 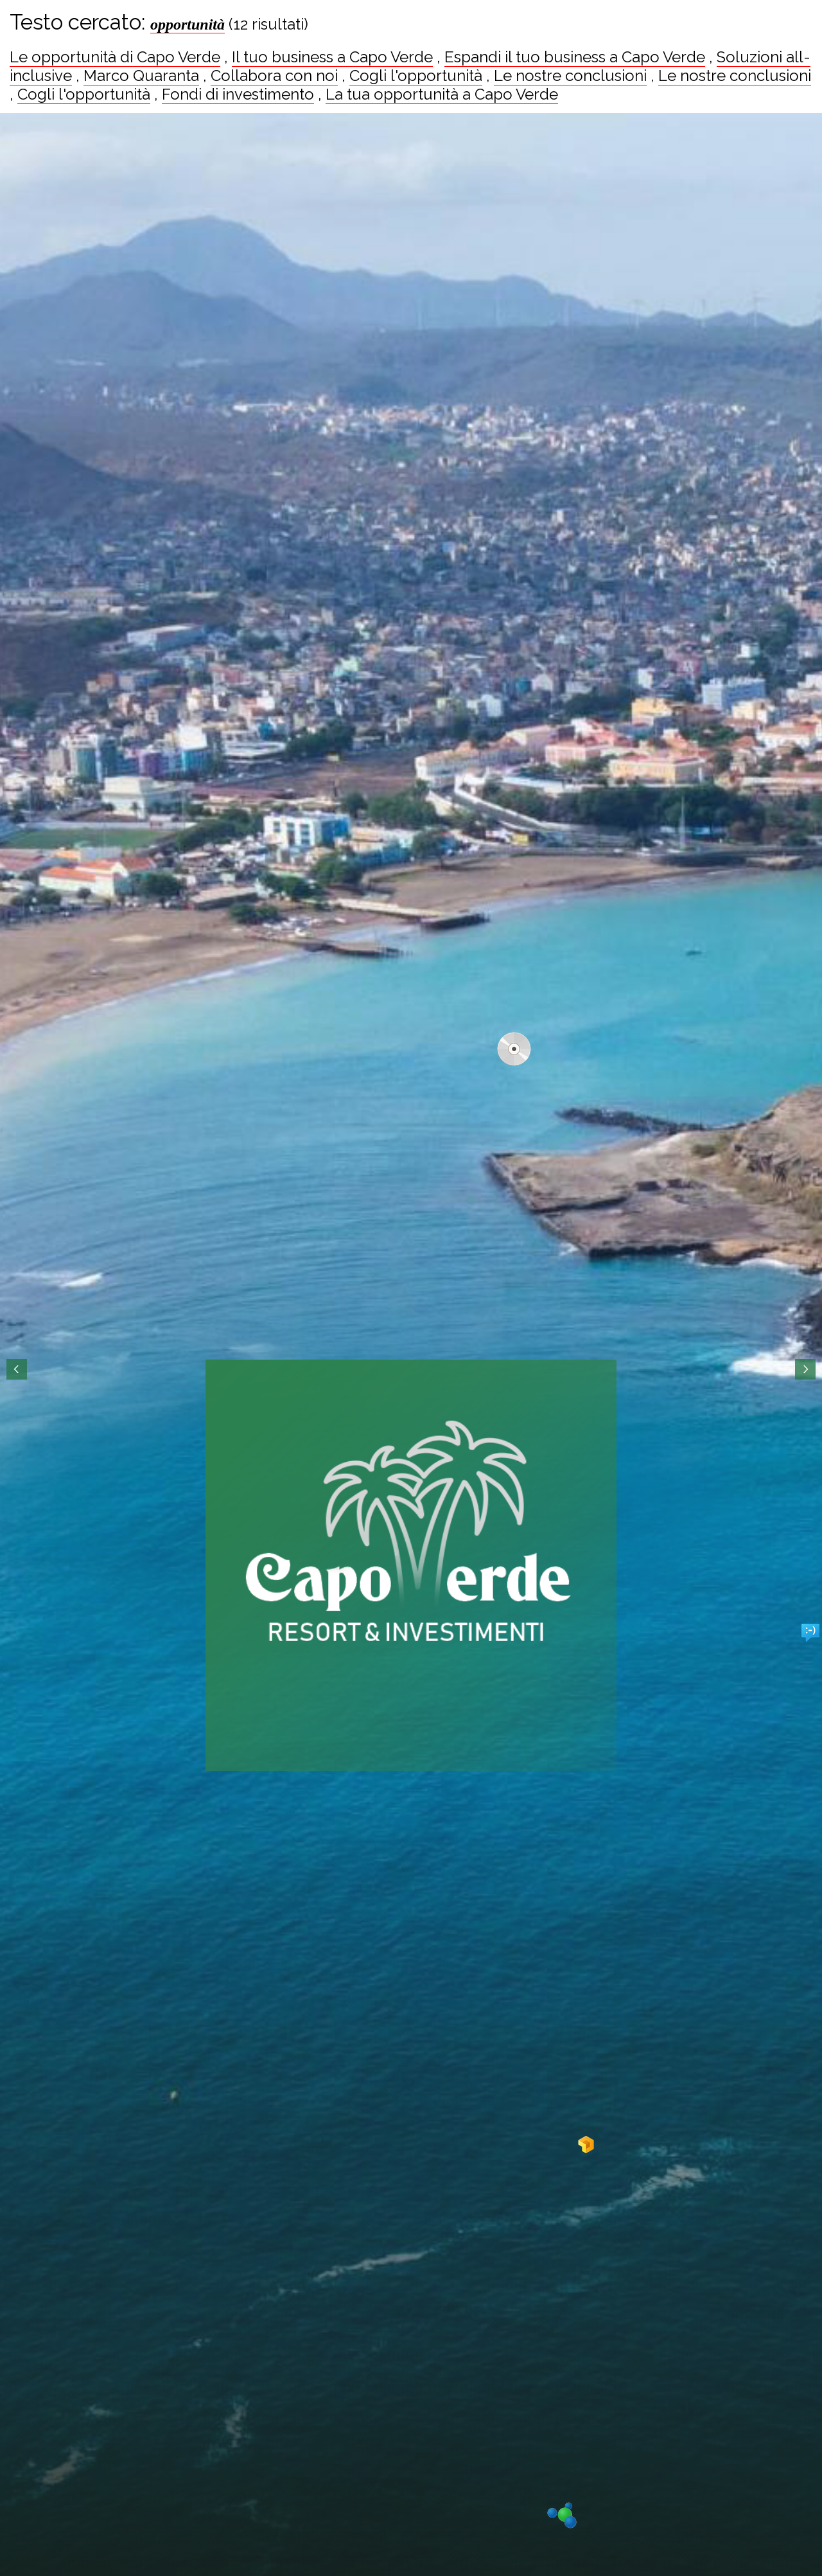 I want to click on import data or files into an application, so click(x=586, y=2144).